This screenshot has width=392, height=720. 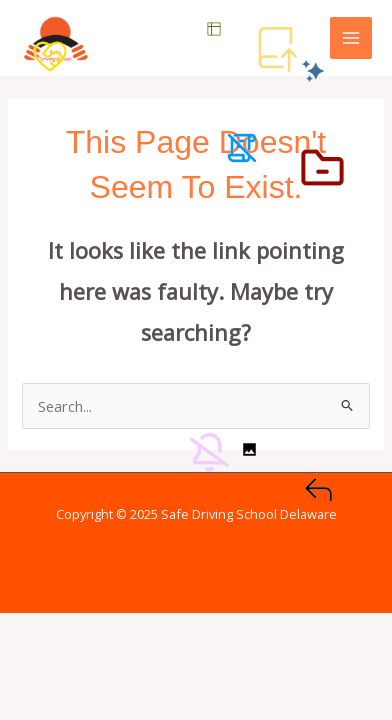 I want to click on view community code of conduct, so click(x=50, y=56).